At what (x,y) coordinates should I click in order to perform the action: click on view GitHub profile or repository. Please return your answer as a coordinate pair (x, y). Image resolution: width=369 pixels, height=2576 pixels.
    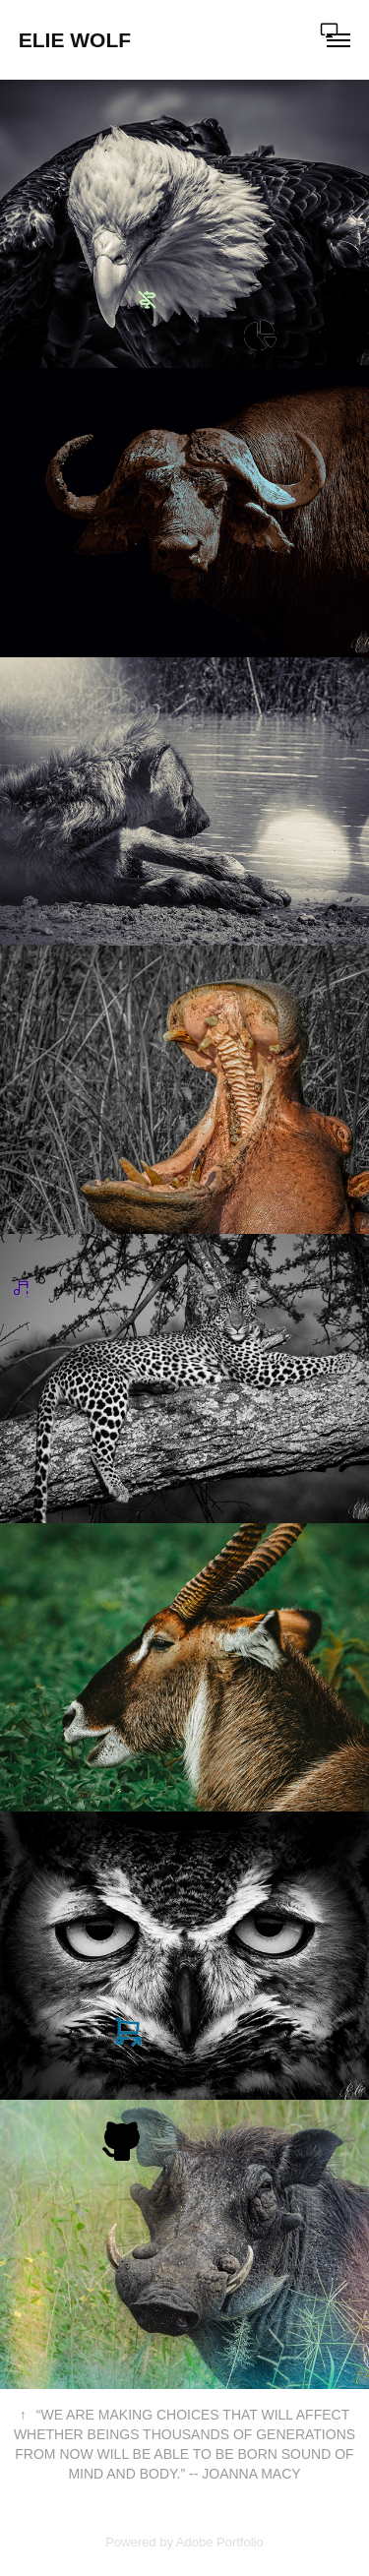
    Looking at the image, I should click on (122, 2141).